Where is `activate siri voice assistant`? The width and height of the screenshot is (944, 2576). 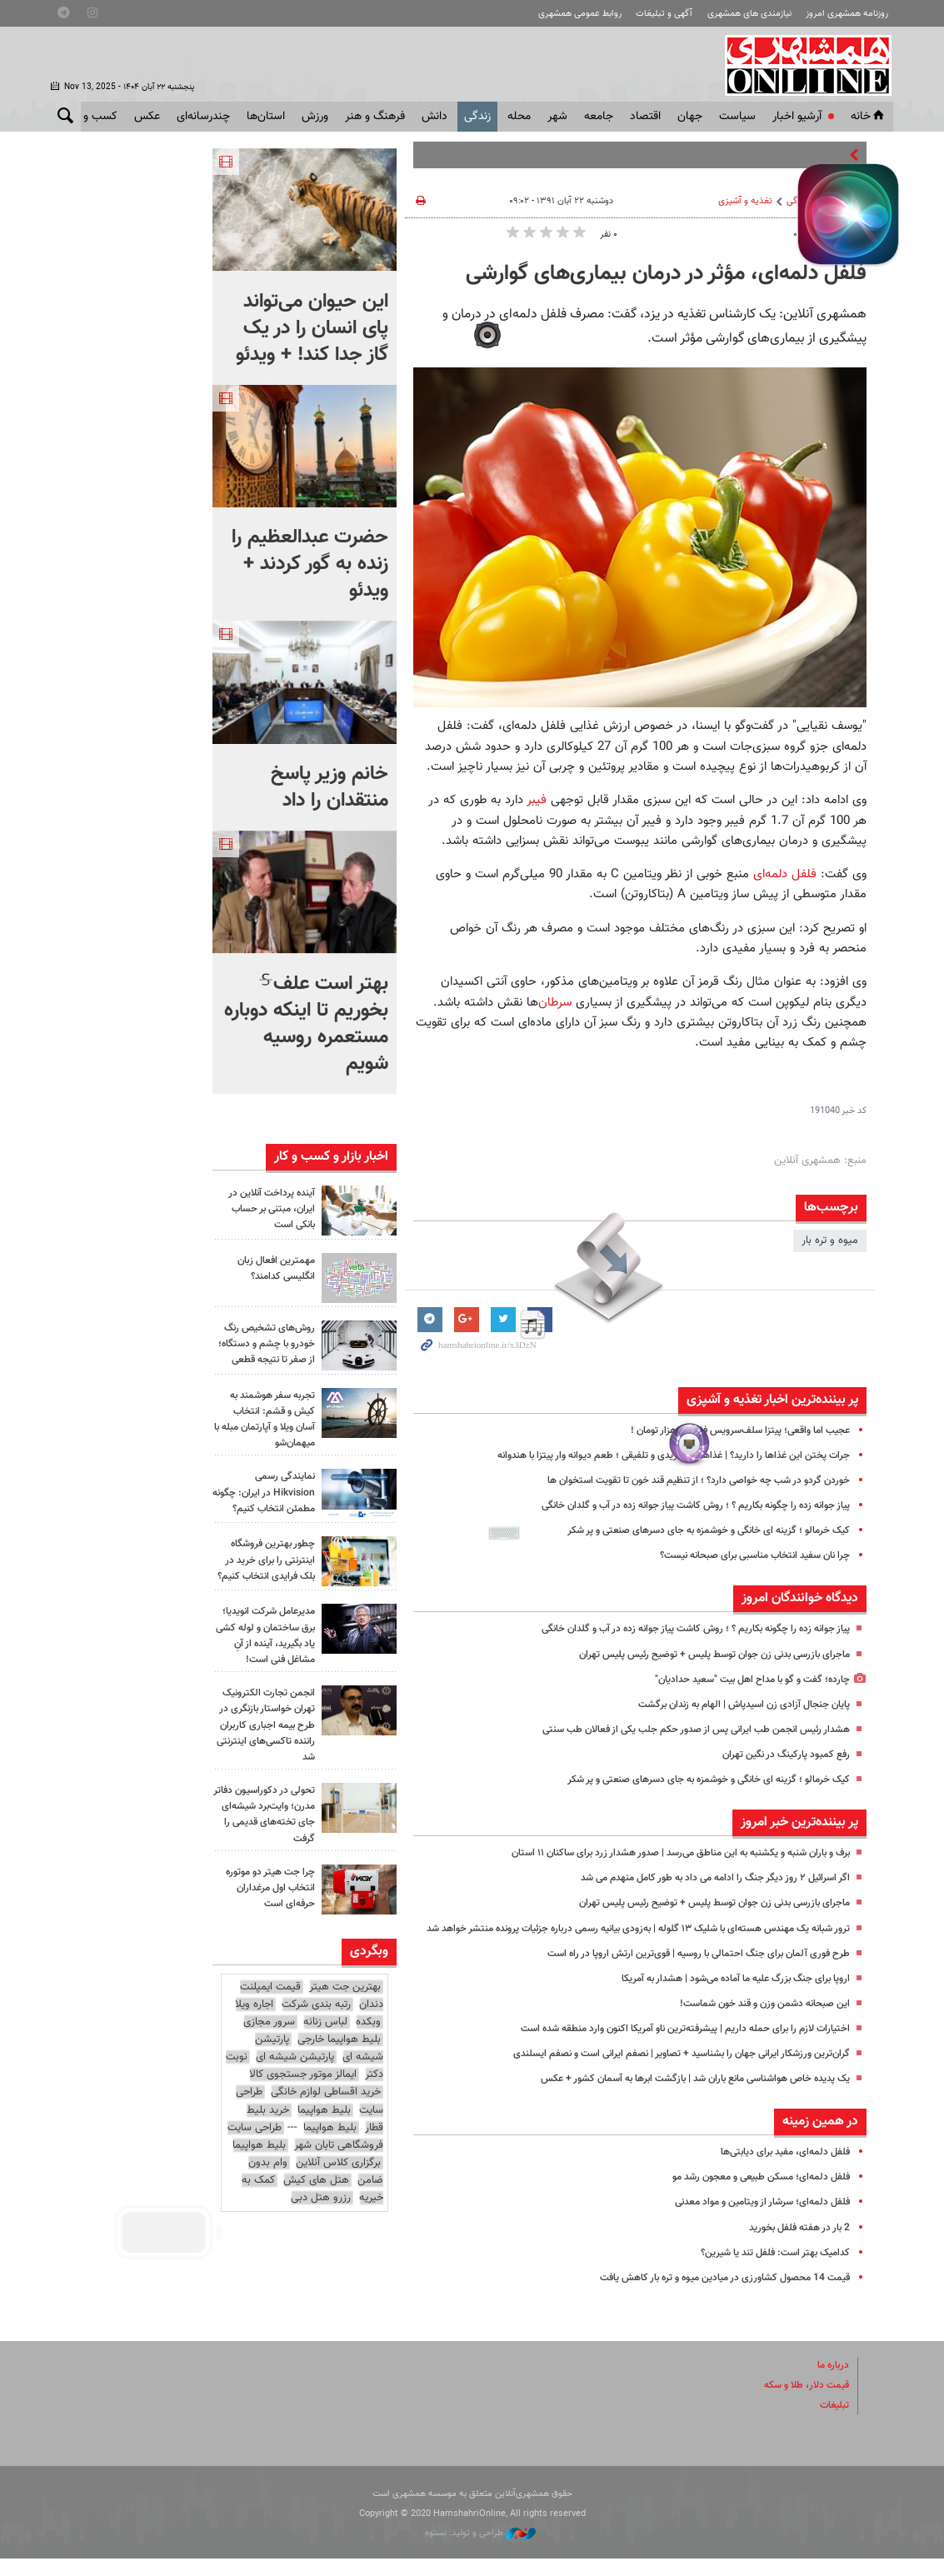 activate siri voice assistant is located at coordinates (848, 214).